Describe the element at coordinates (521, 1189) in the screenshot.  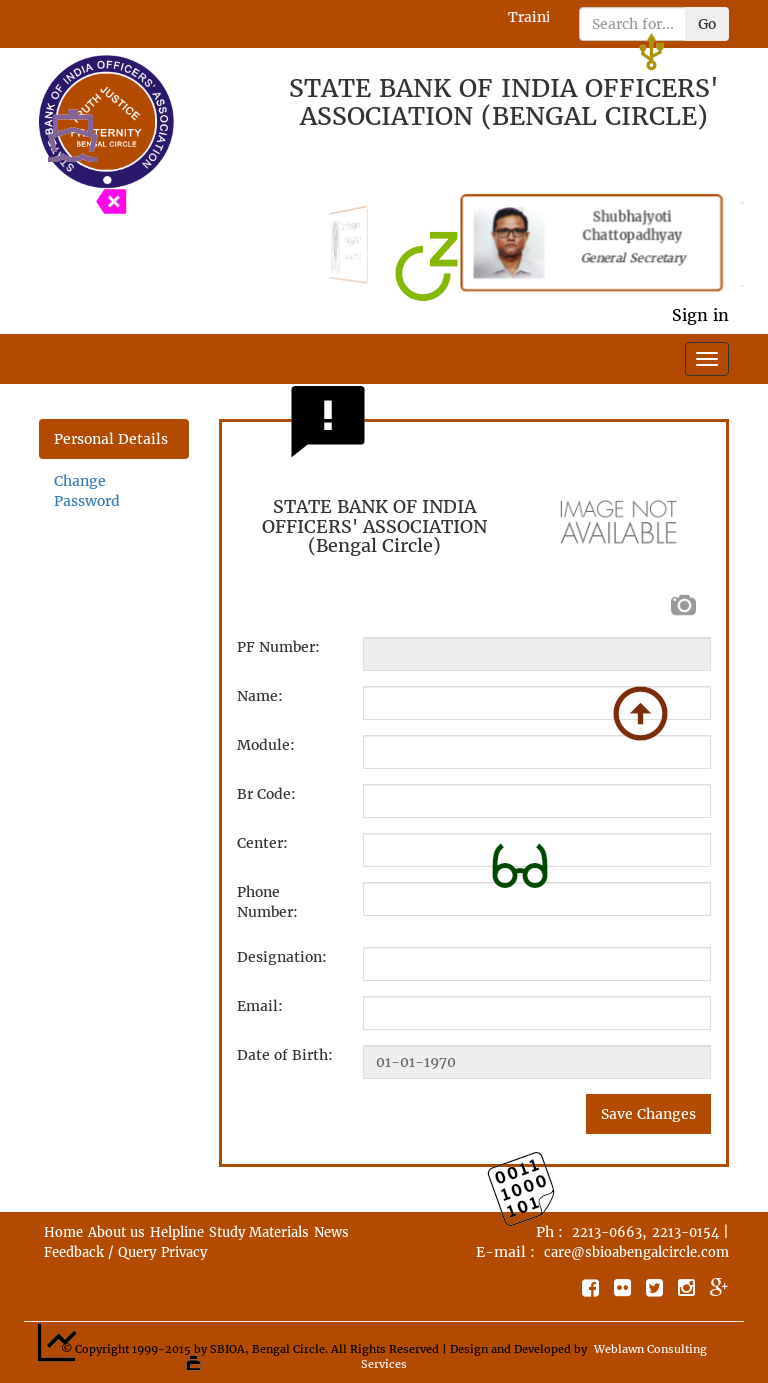
I see `open pastebin website or app` at that location.